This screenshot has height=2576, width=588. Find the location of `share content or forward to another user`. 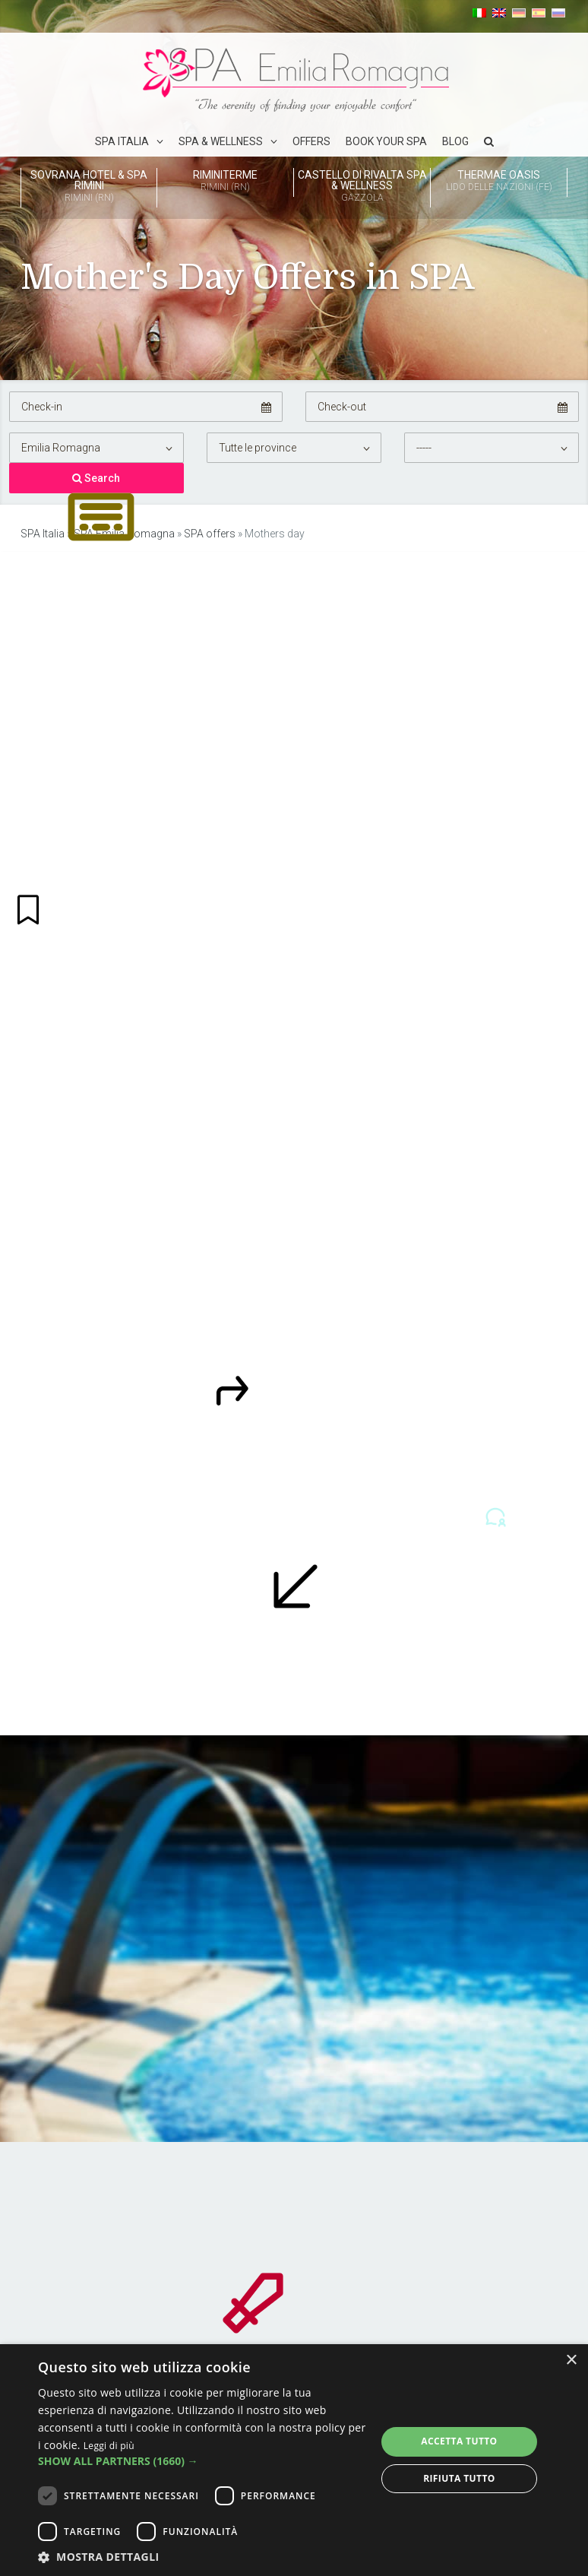

share content or forward to another user is located at coordinates (231, 1390).